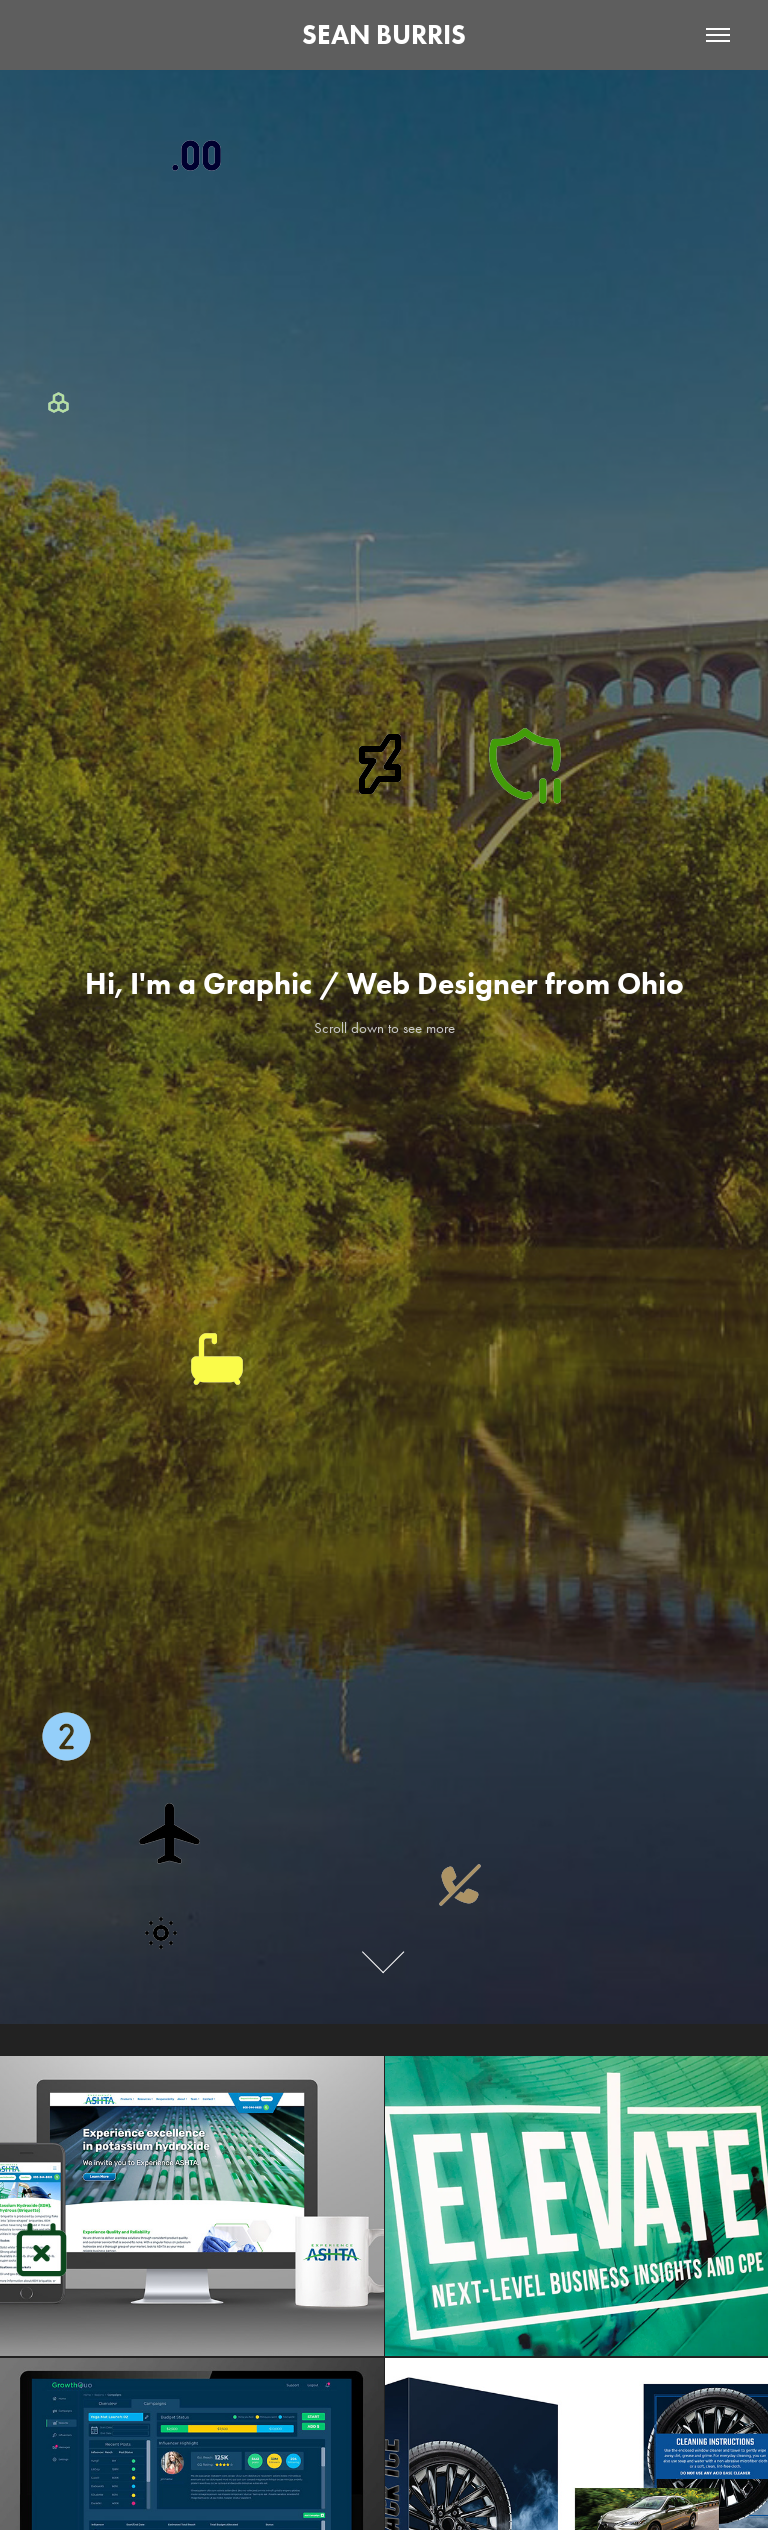 The image size is (768, 2530). Describe the element at coordinates (58, 402) in the screenshot. I see `view modular components or building blocks` at that location.